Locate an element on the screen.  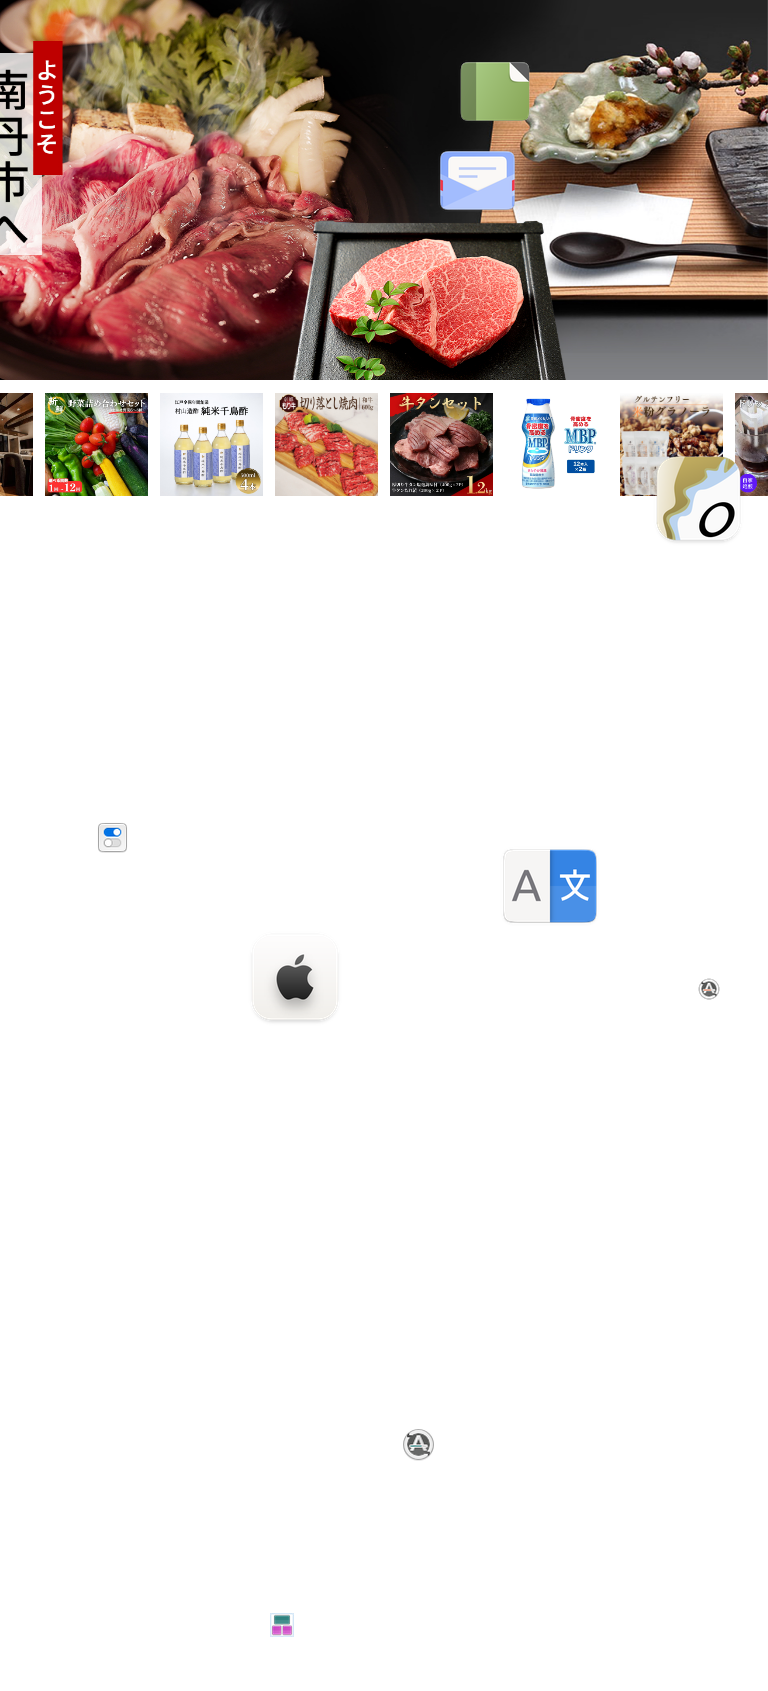
access language and region settings is located at coordinates (550, 886).